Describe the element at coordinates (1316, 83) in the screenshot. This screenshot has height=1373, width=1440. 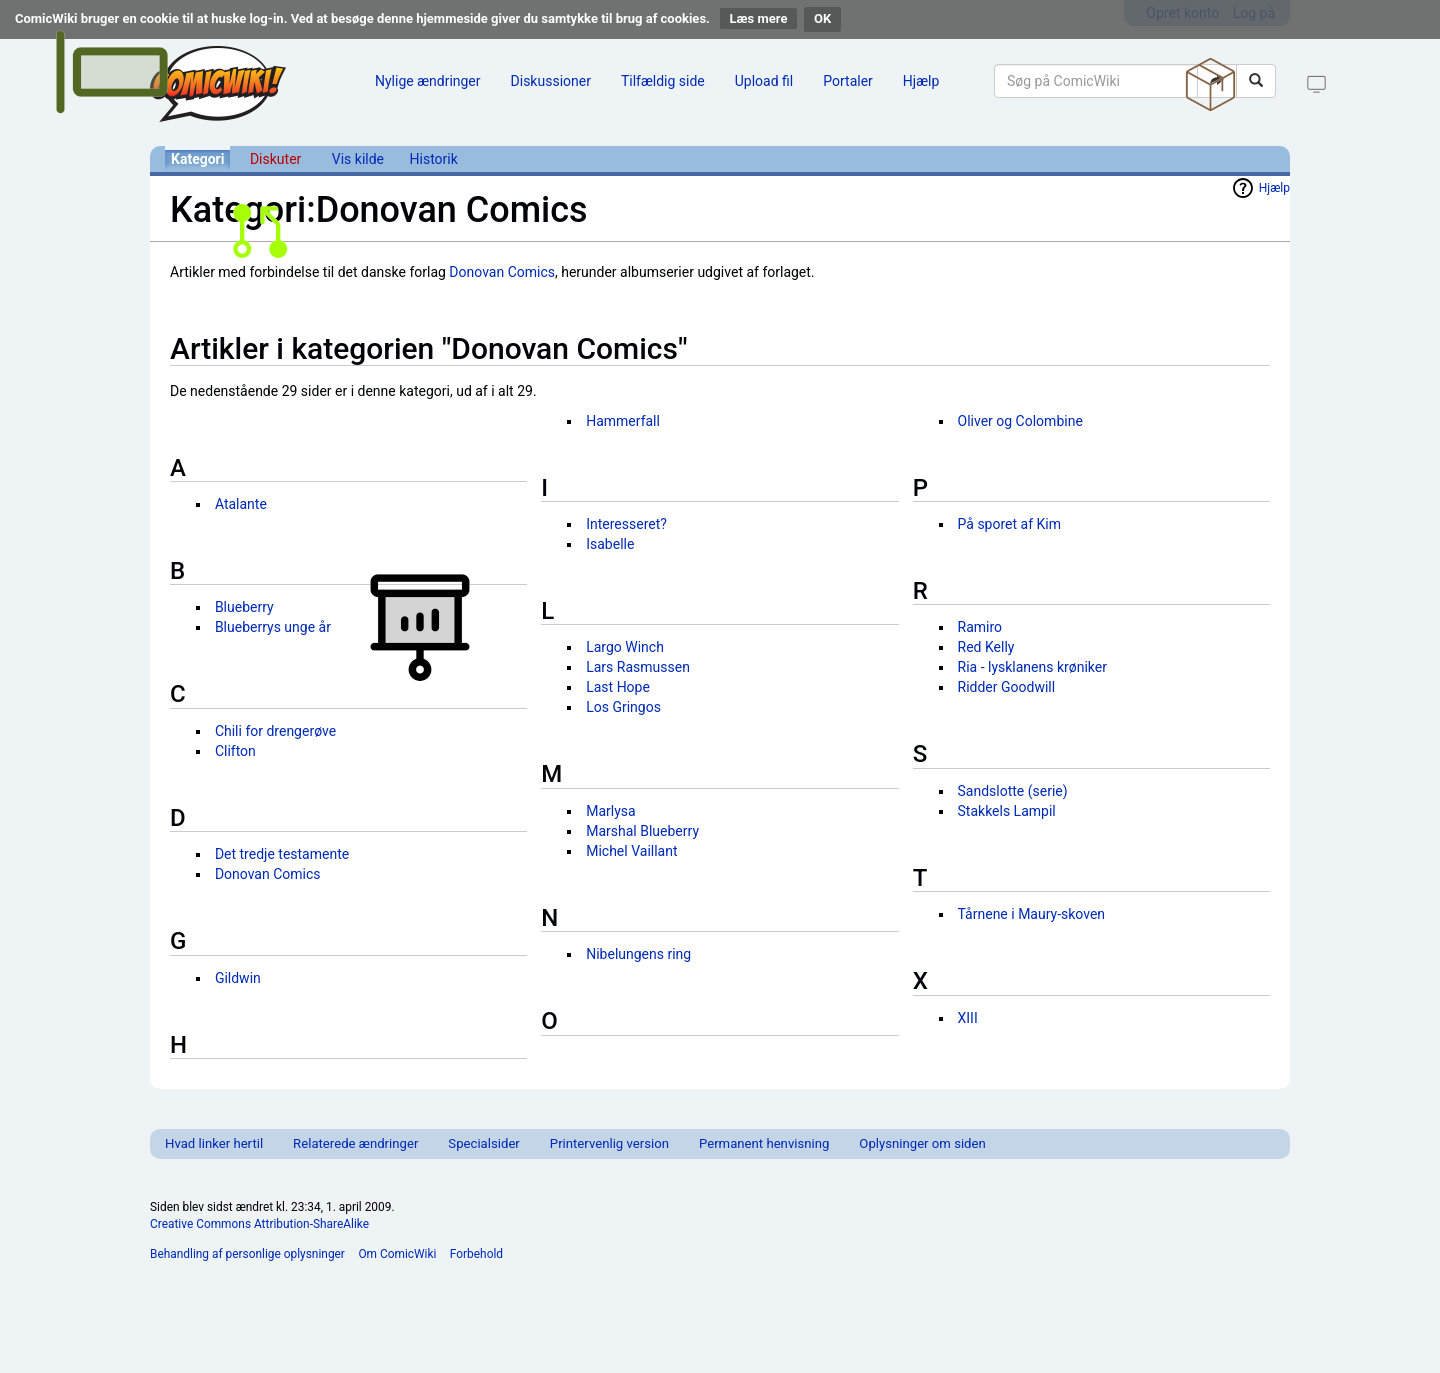
I see `view display settings` at that location.